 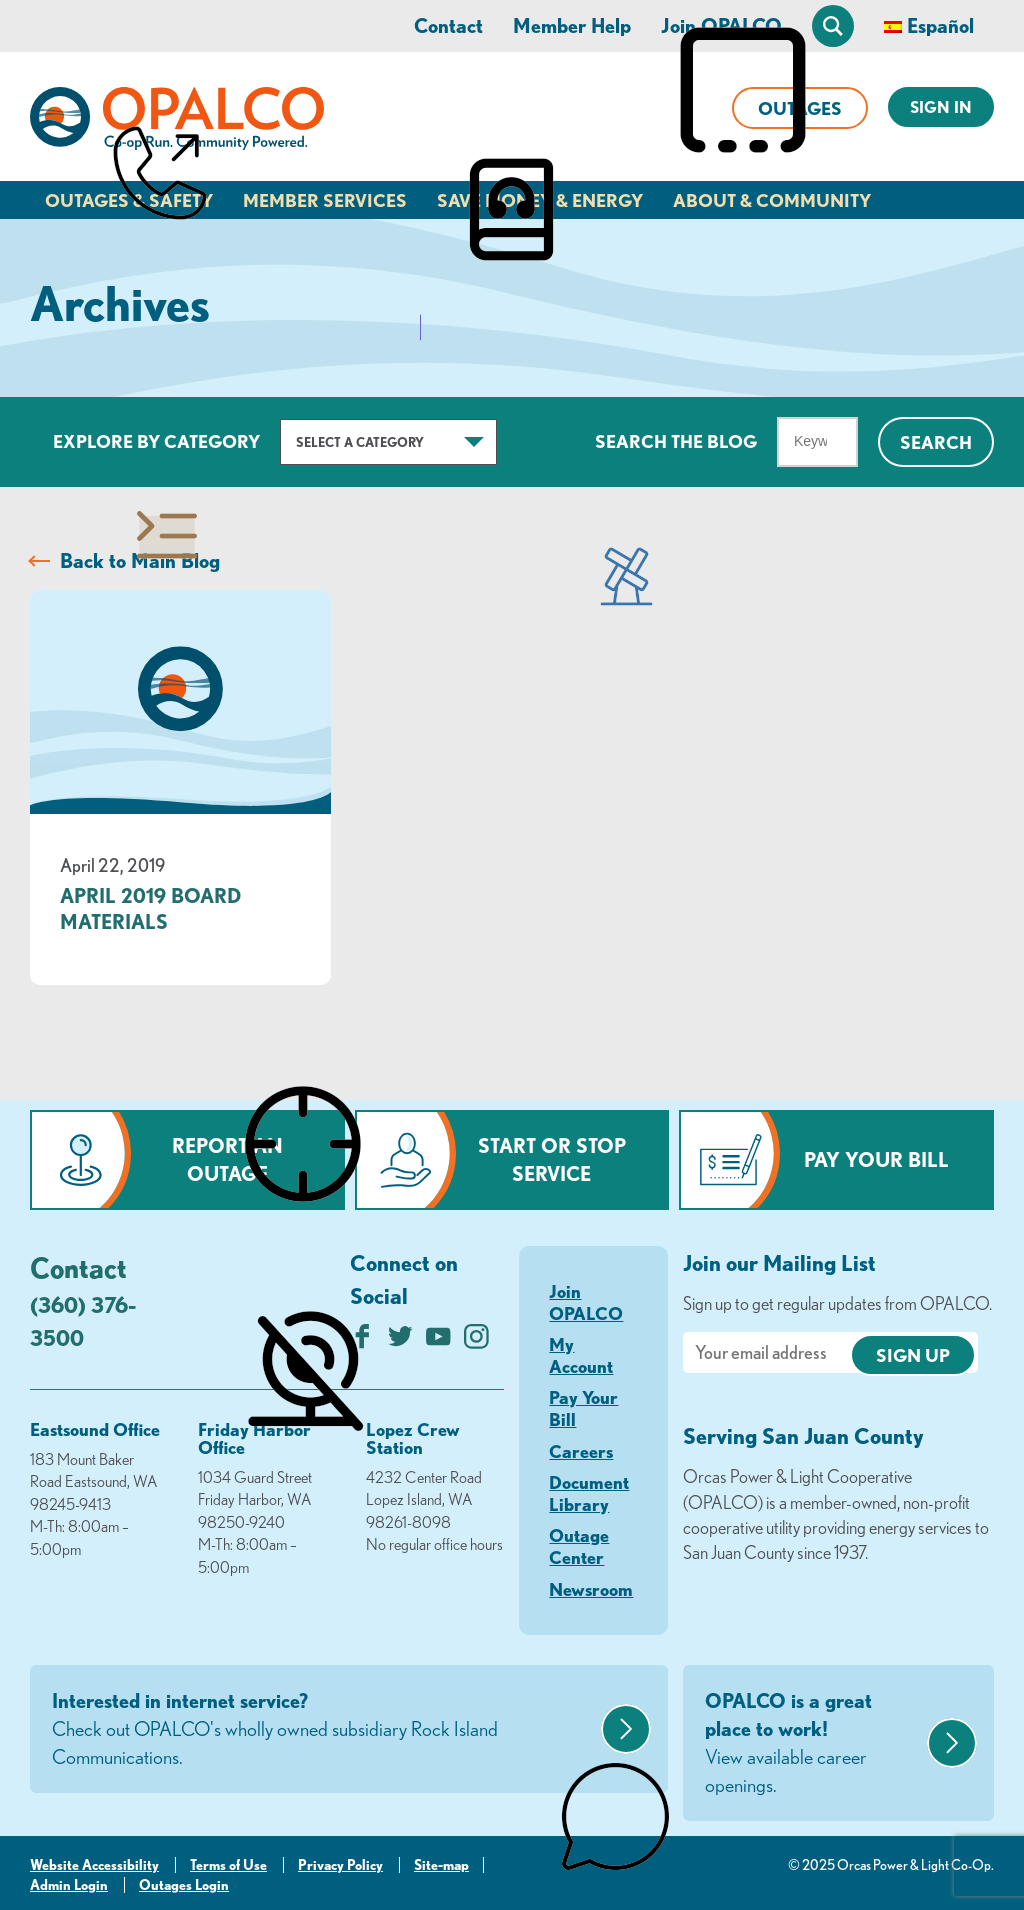 I want to click on vertical divider separating UI elements, so click(x=420, y=327).